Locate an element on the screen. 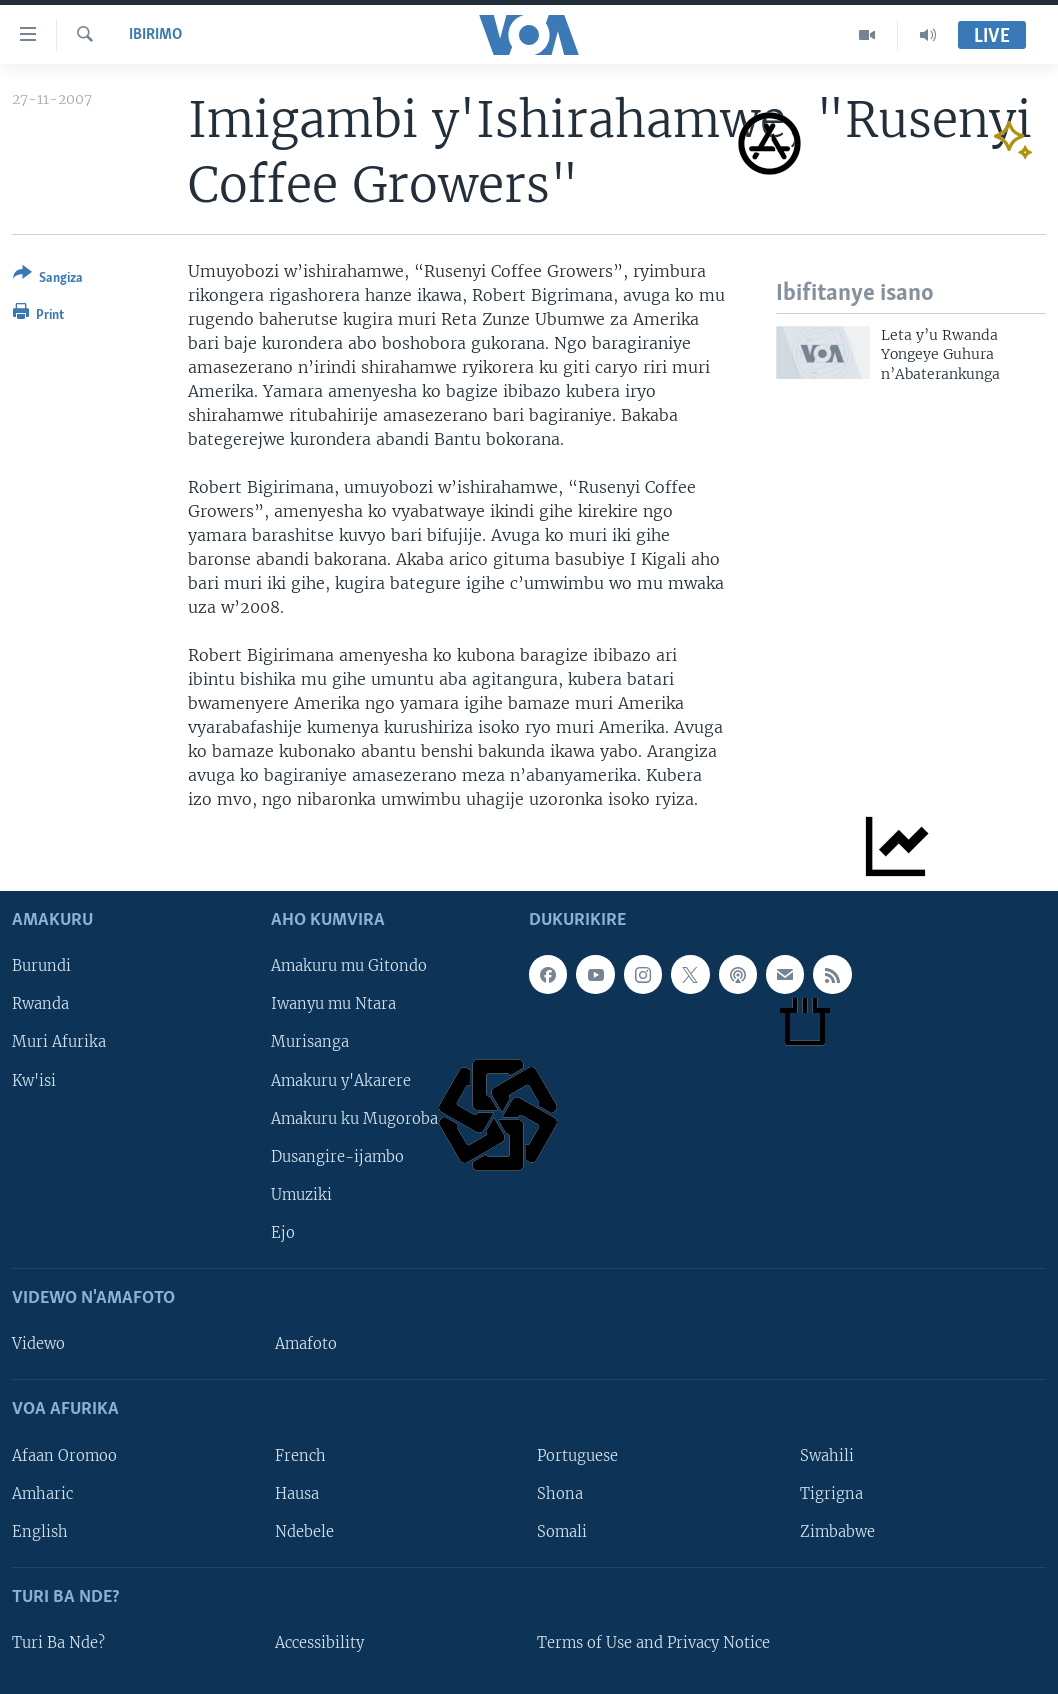 The height and width of the screenshot is (1694, 1058). open the App Store is located at coordinates (769, 143).